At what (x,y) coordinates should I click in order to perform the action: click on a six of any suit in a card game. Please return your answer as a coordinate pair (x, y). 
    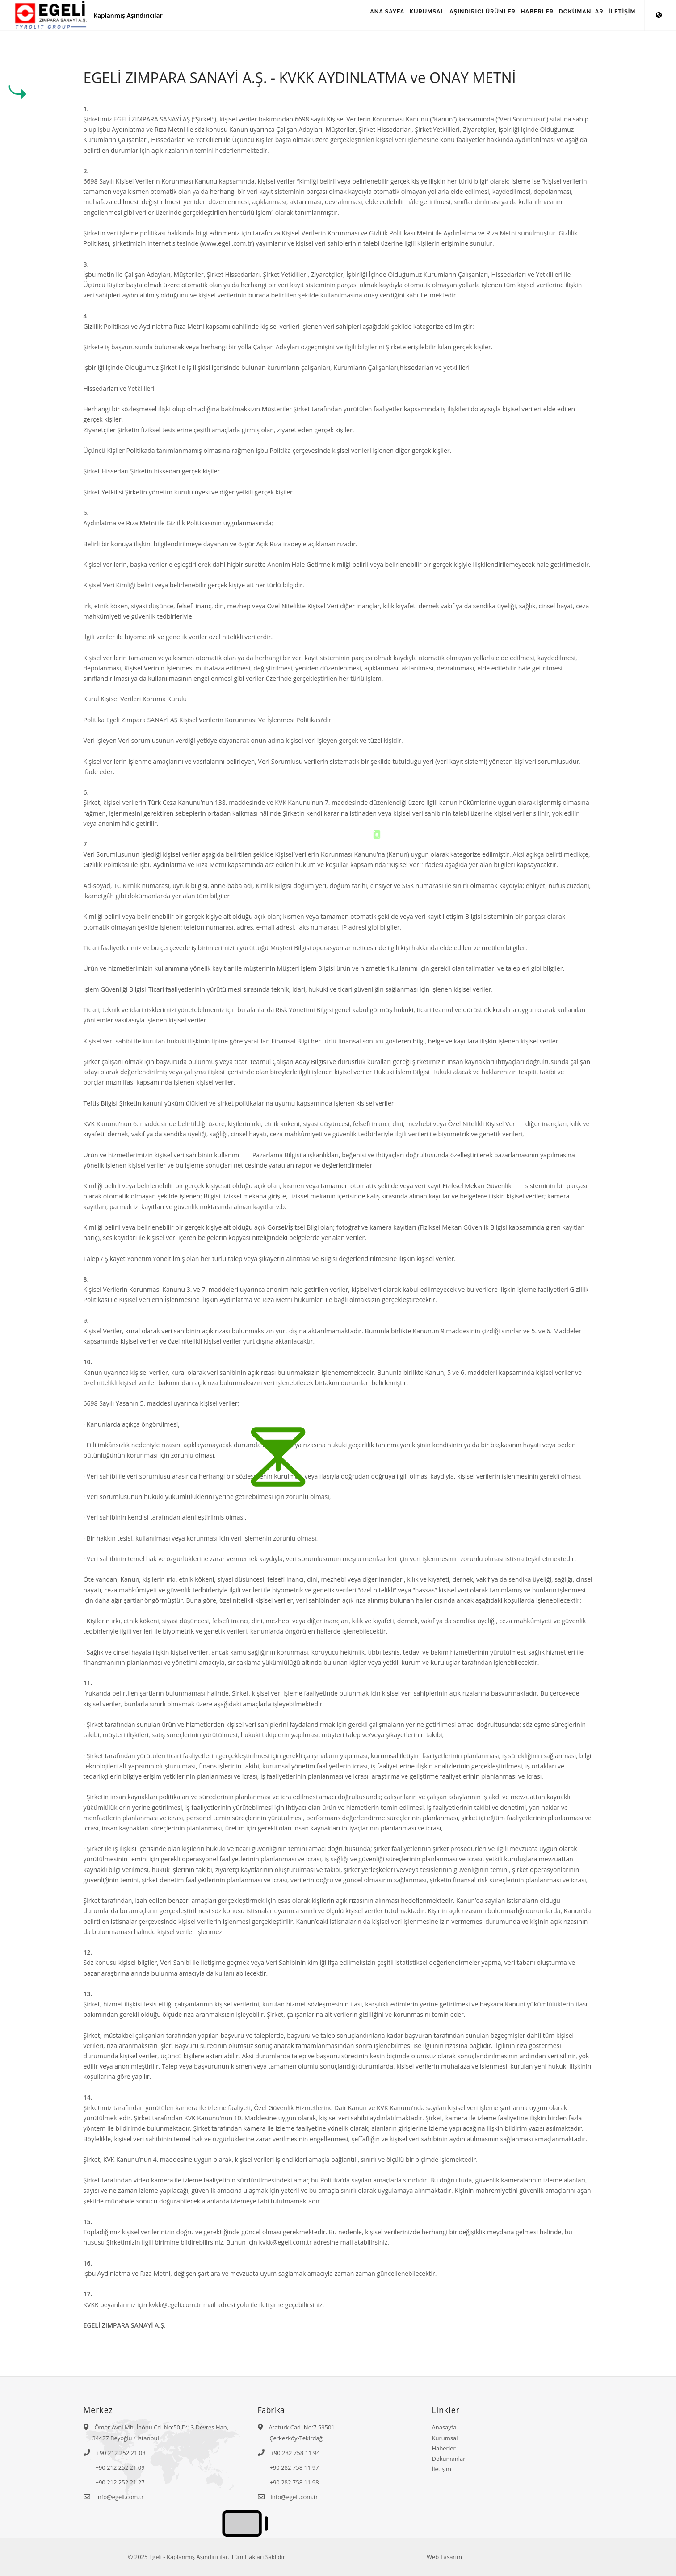
    Looking at the image, I should click on (377, 834).